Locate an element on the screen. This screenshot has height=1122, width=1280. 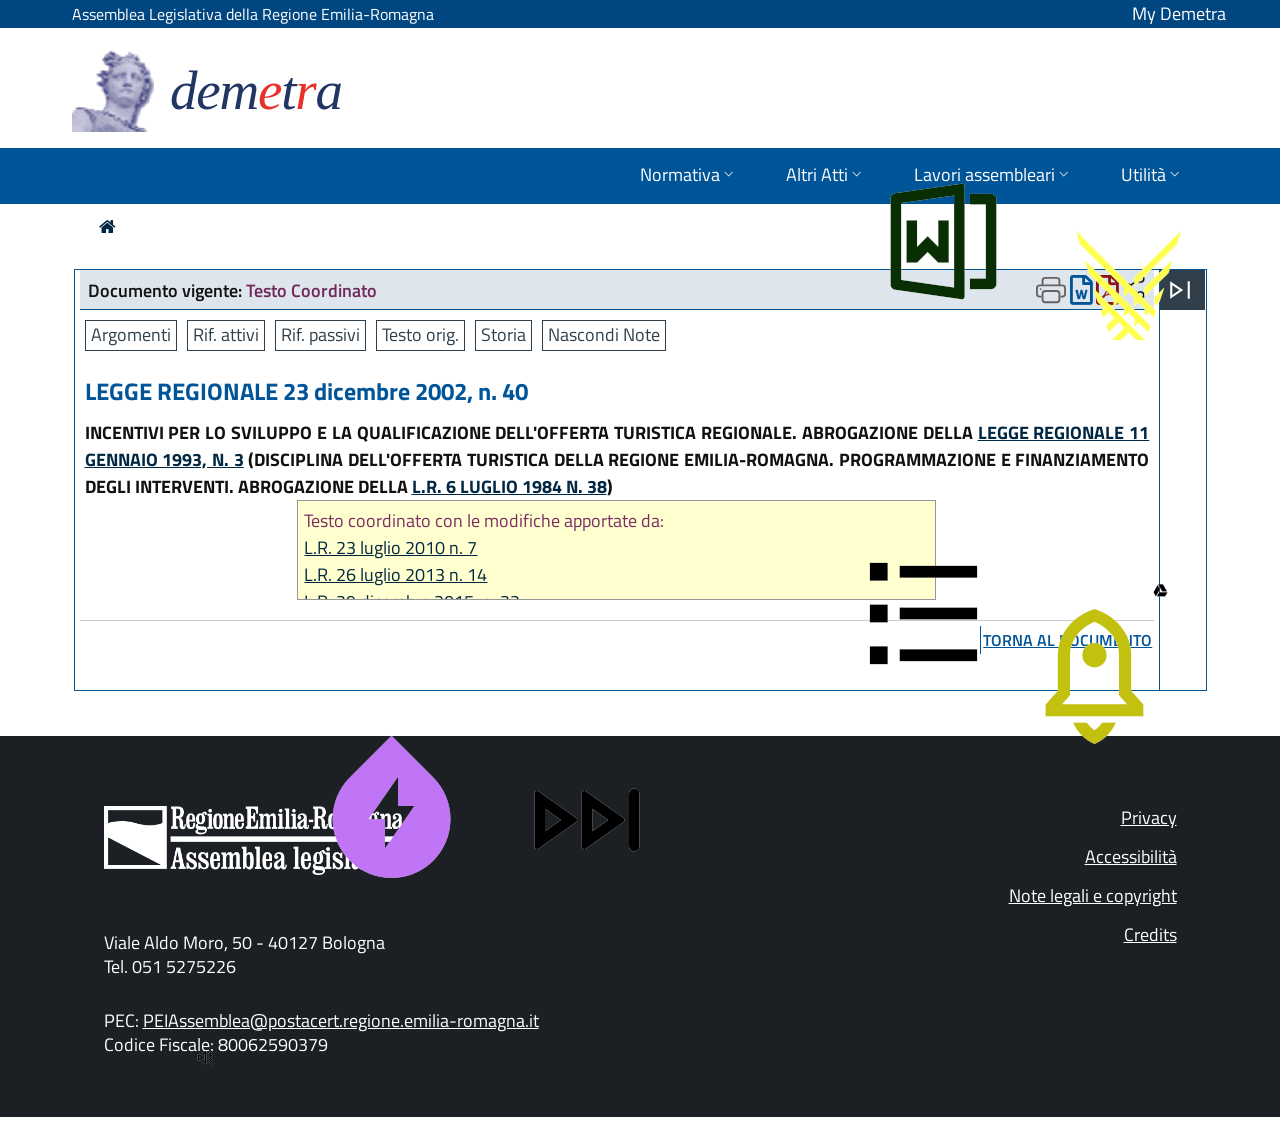
view checklist or task list is located at coordinates (923, 613).